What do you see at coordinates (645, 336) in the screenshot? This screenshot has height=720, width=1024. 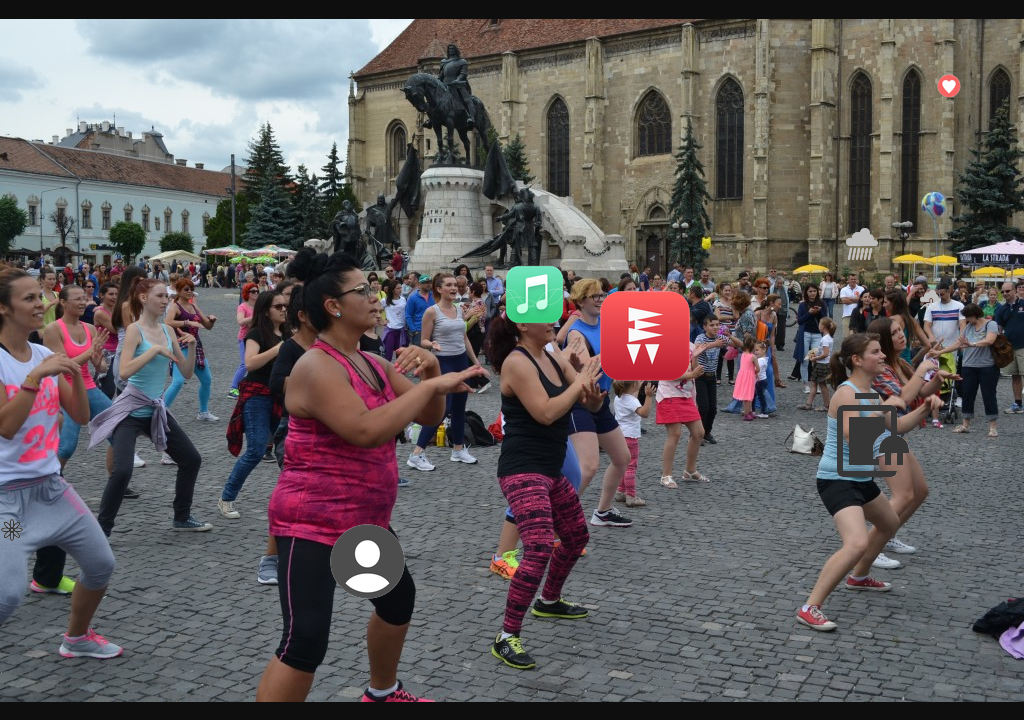 I see `open persepolis download manager` at bounding box center [645, 336].